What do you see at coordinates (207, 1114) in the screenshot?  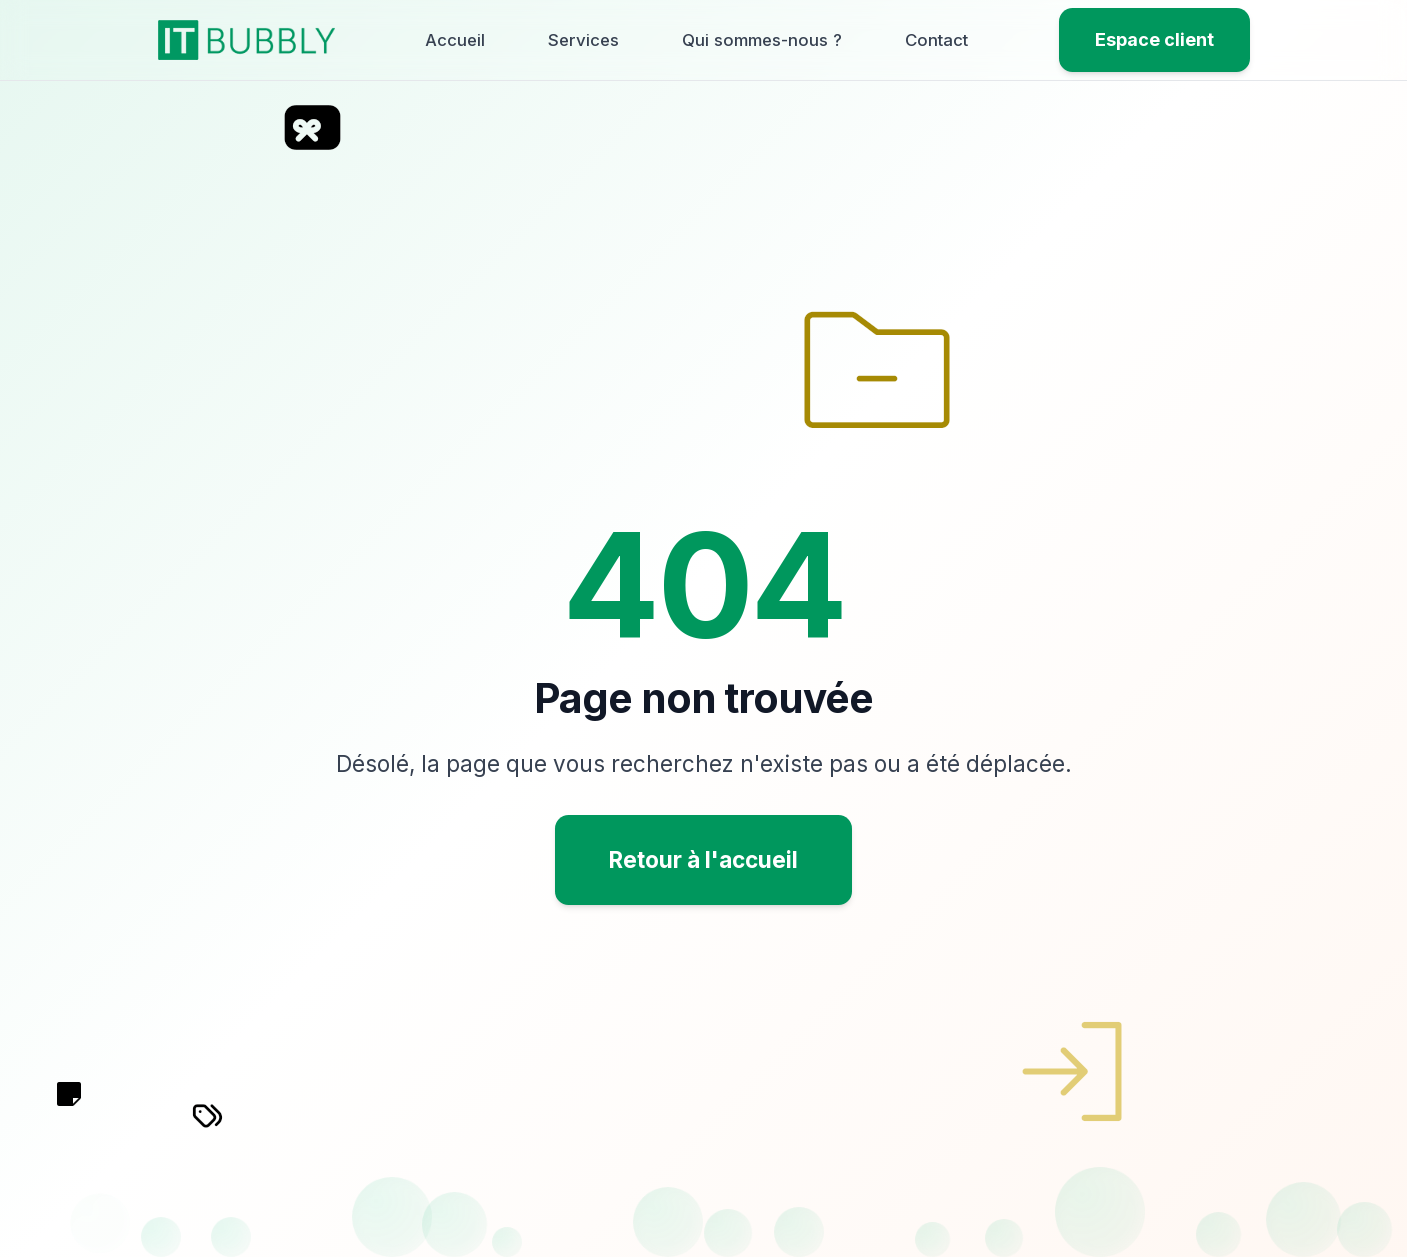 I see `manage tags or labels` at bounding box center [207, 1114].